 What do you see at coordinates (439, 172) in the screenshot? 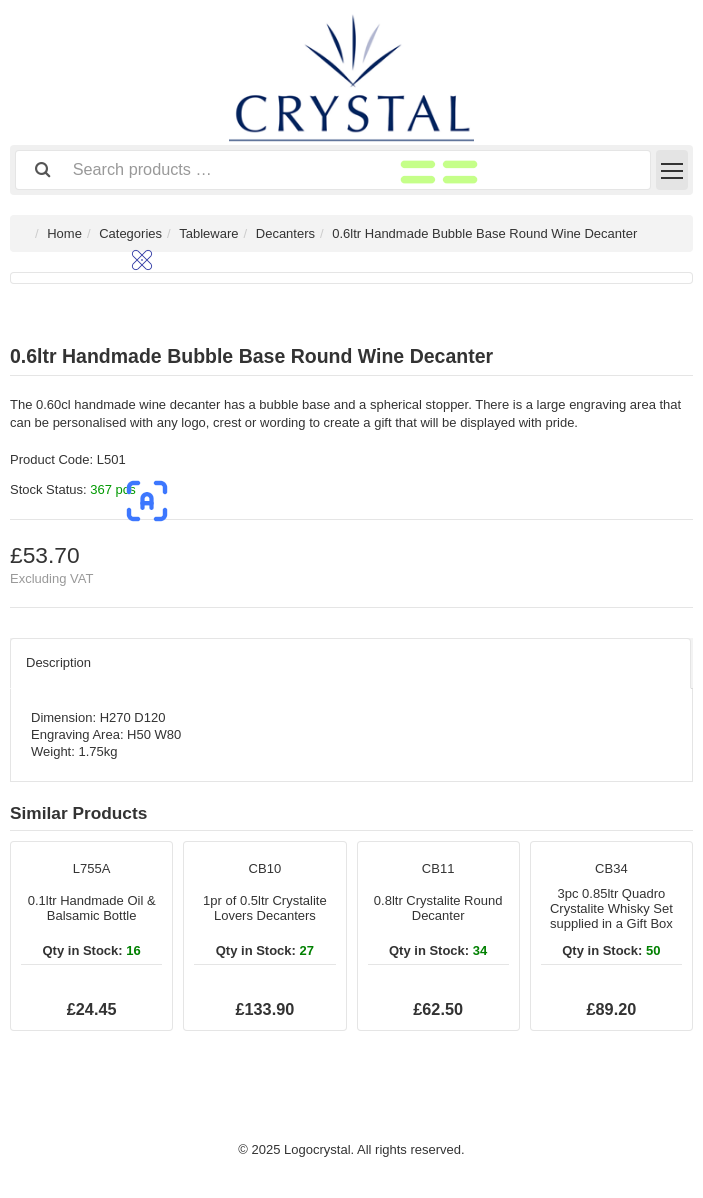
I see `indicates equality or comparison between values` at bounding box center [439, 172].